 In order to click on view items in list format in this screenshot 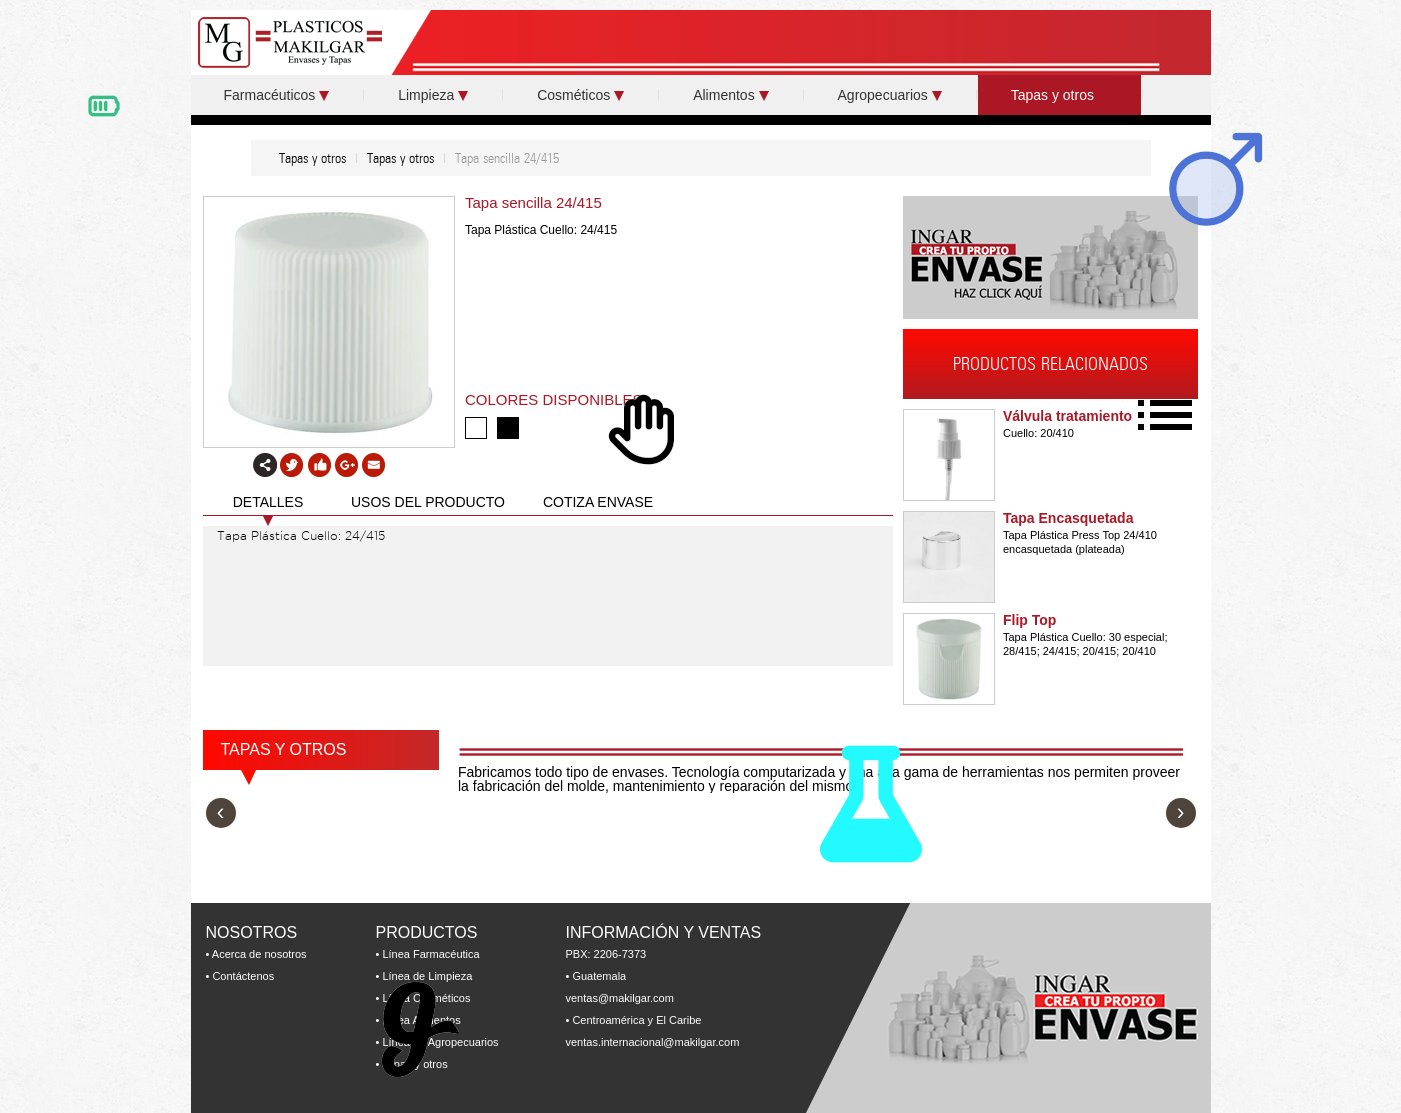, I will do `click(1165, 415)`.